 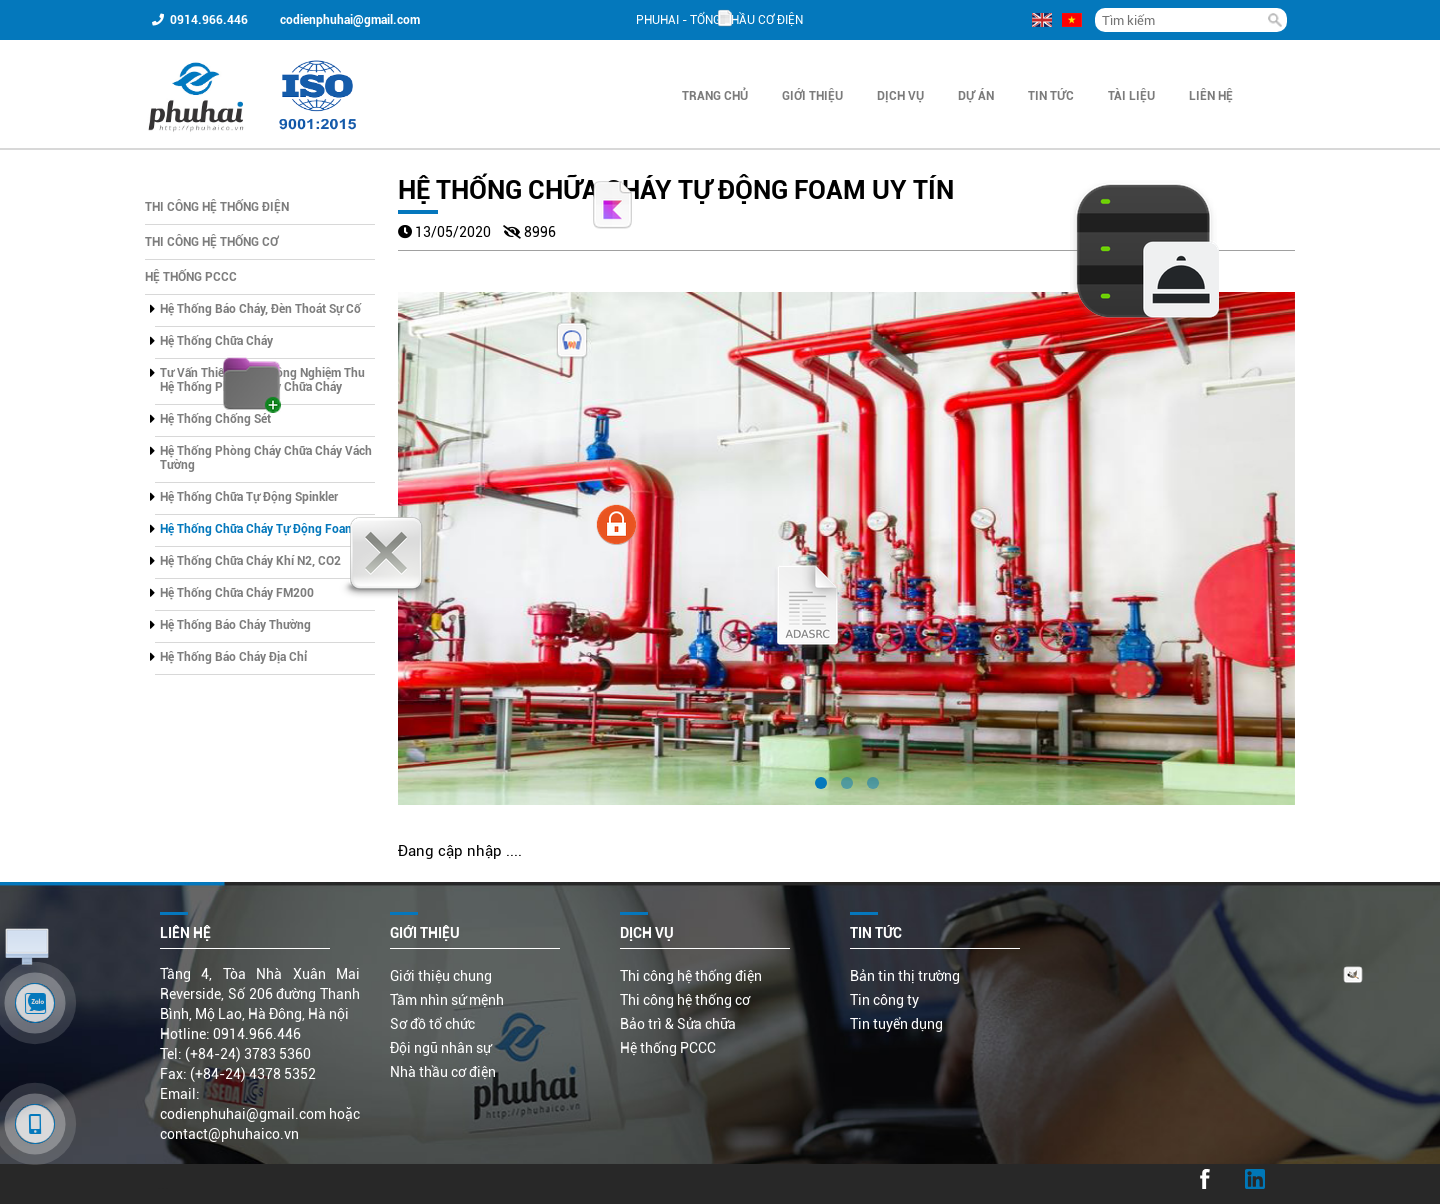 I want to click on indicates a file or content that cannot be read, so click(x=387, y=557).